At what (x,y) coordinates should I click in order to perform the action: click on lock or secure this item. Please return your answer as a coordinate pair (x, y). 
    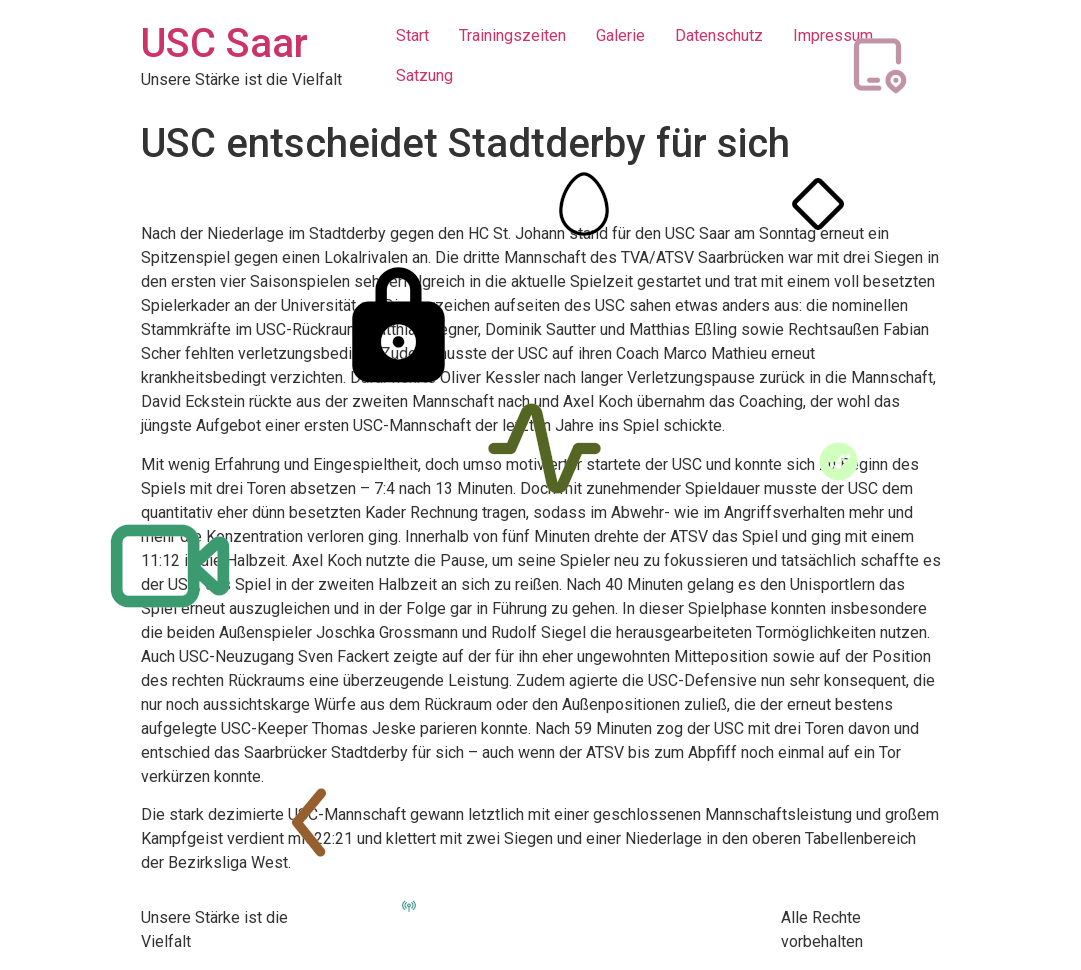
    Looking at the image, I should click on (398, 324).